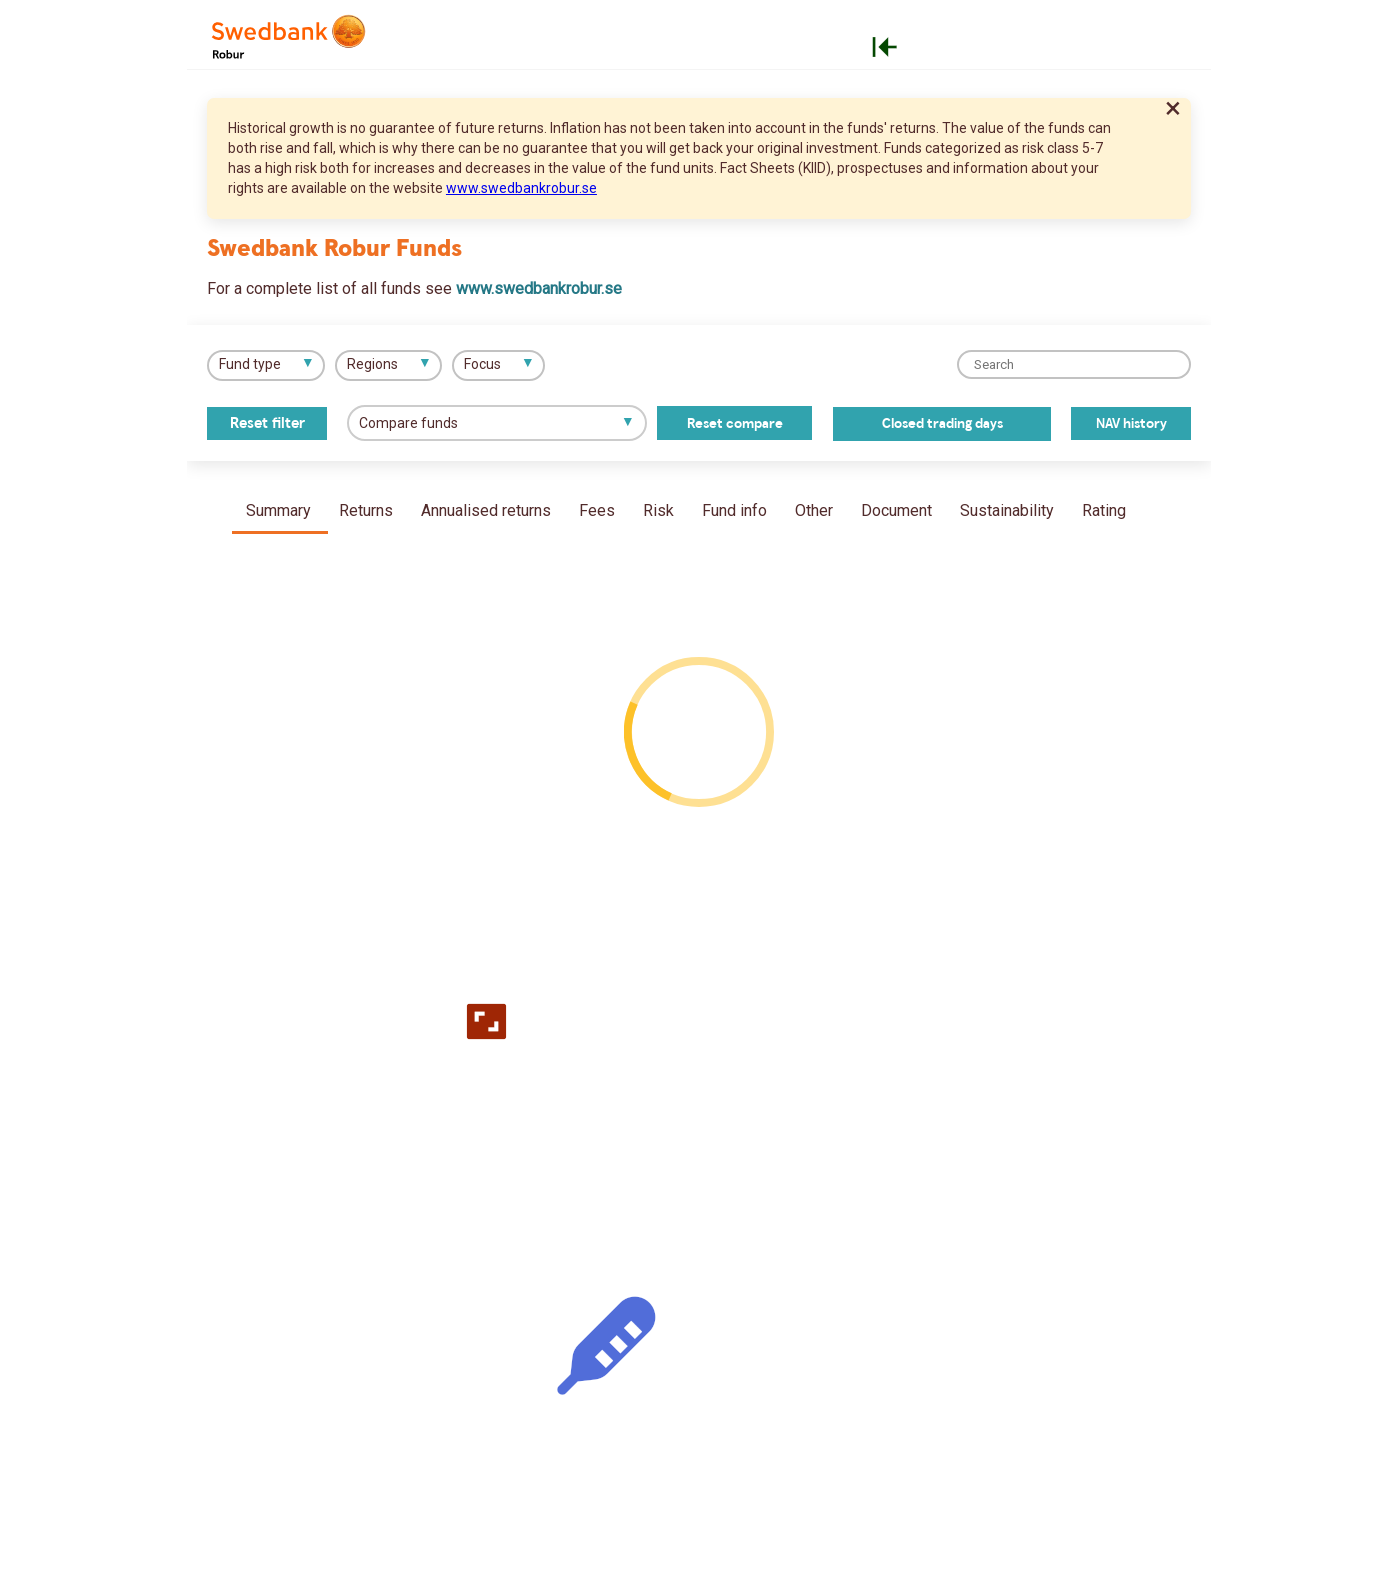  I want to click on collapse panel to the left, so click(884, 47).